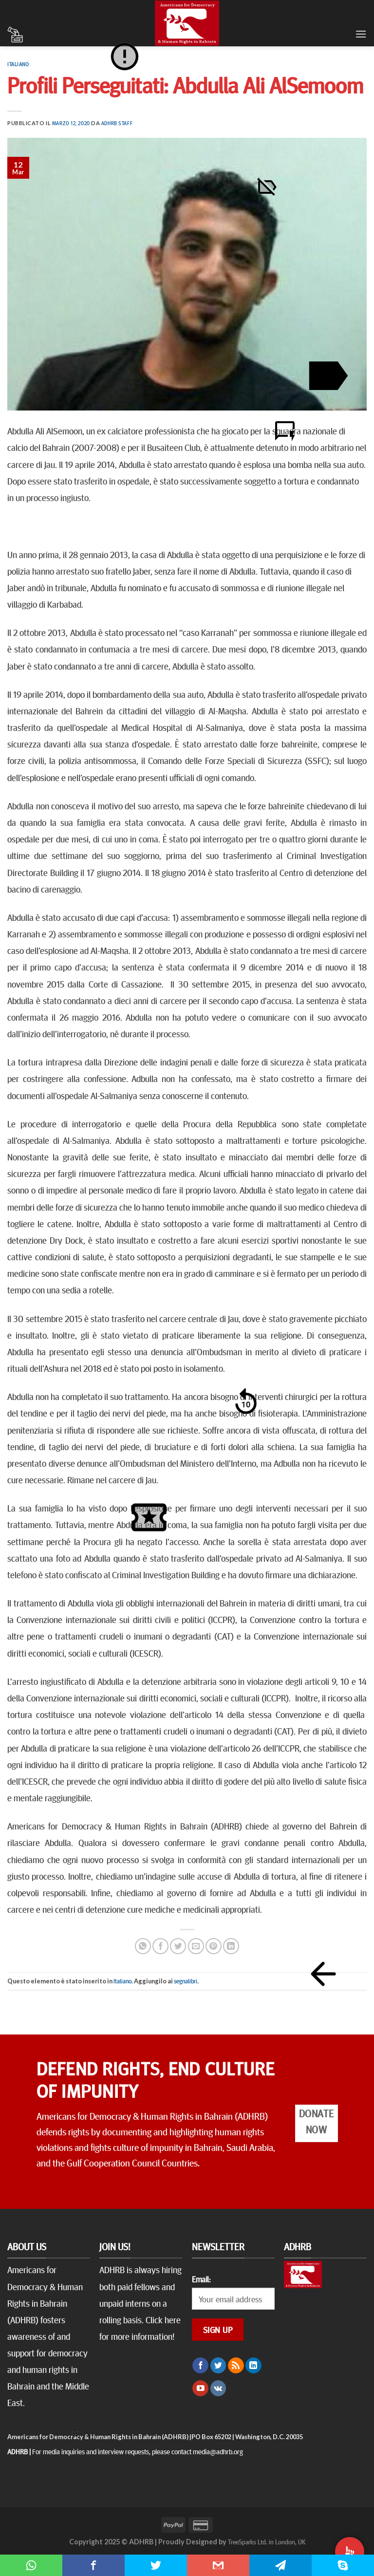 The height and width of the screenshot is (2576, 374). I want to click on indicates an error or problem has occurred, so click(125, 56).